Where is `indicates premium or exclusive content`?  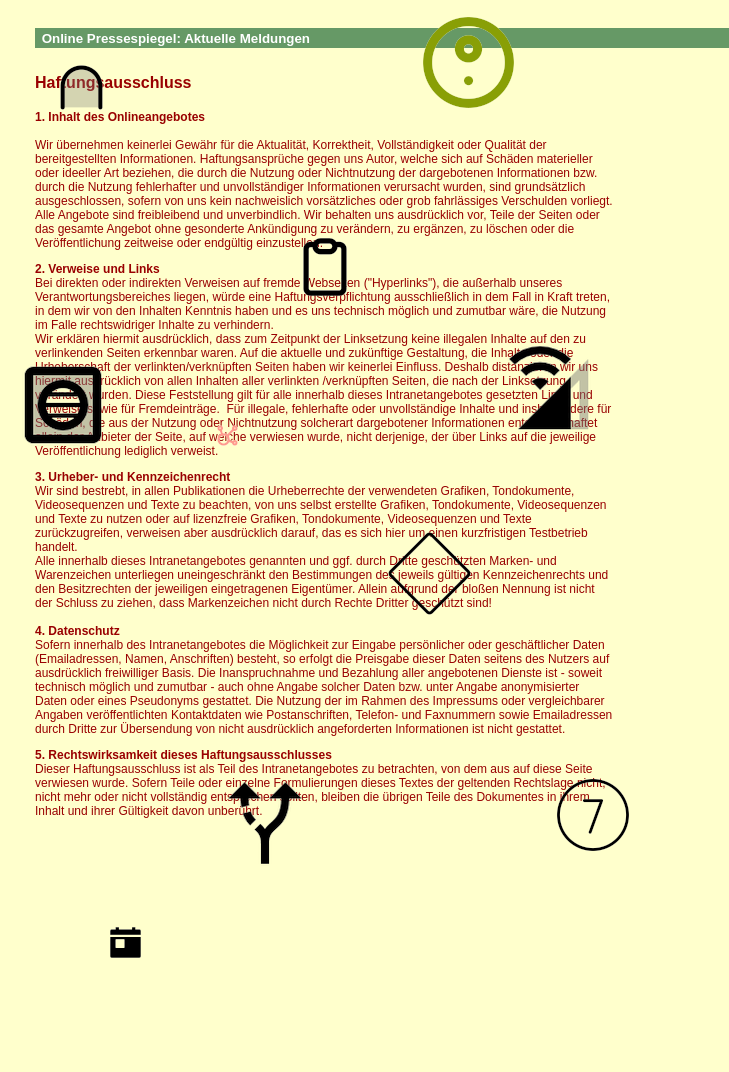
indicates premium or exclusive content is located at coordinates (429, 573).